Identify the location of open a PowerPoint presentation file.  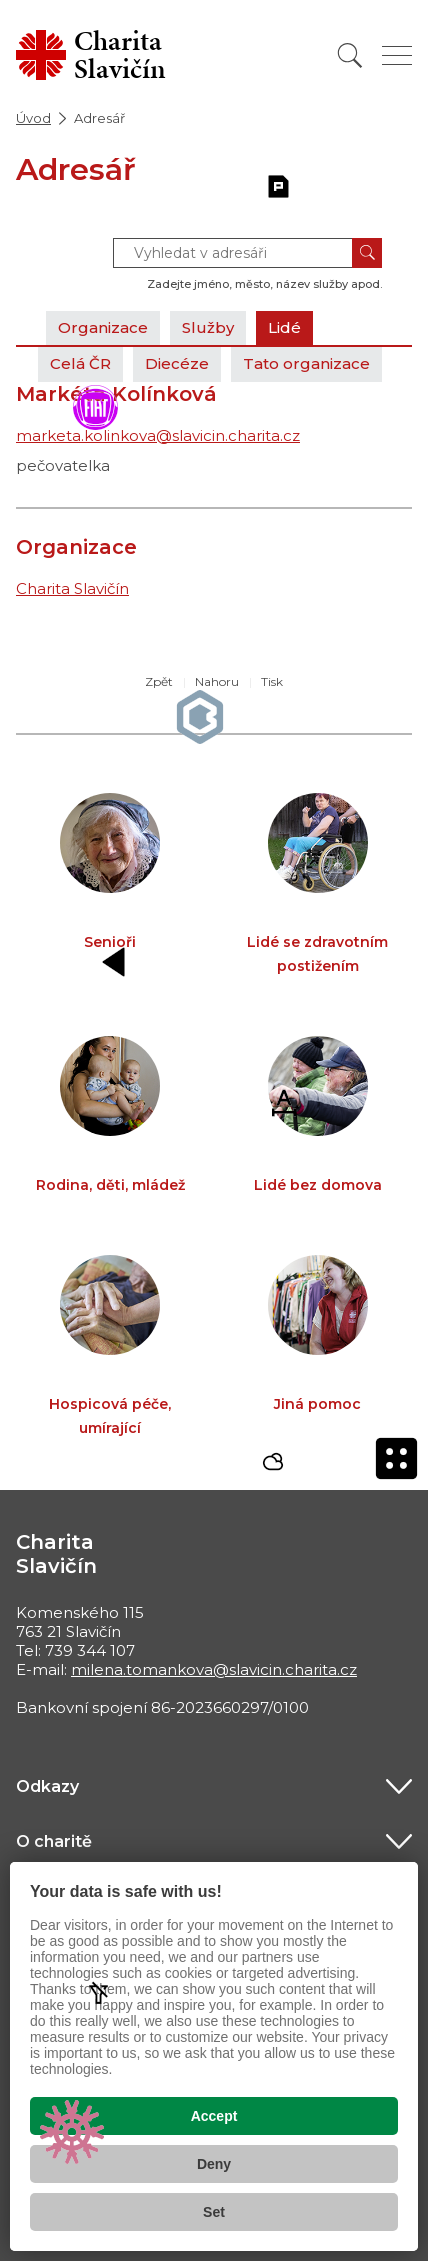
(278, 186).